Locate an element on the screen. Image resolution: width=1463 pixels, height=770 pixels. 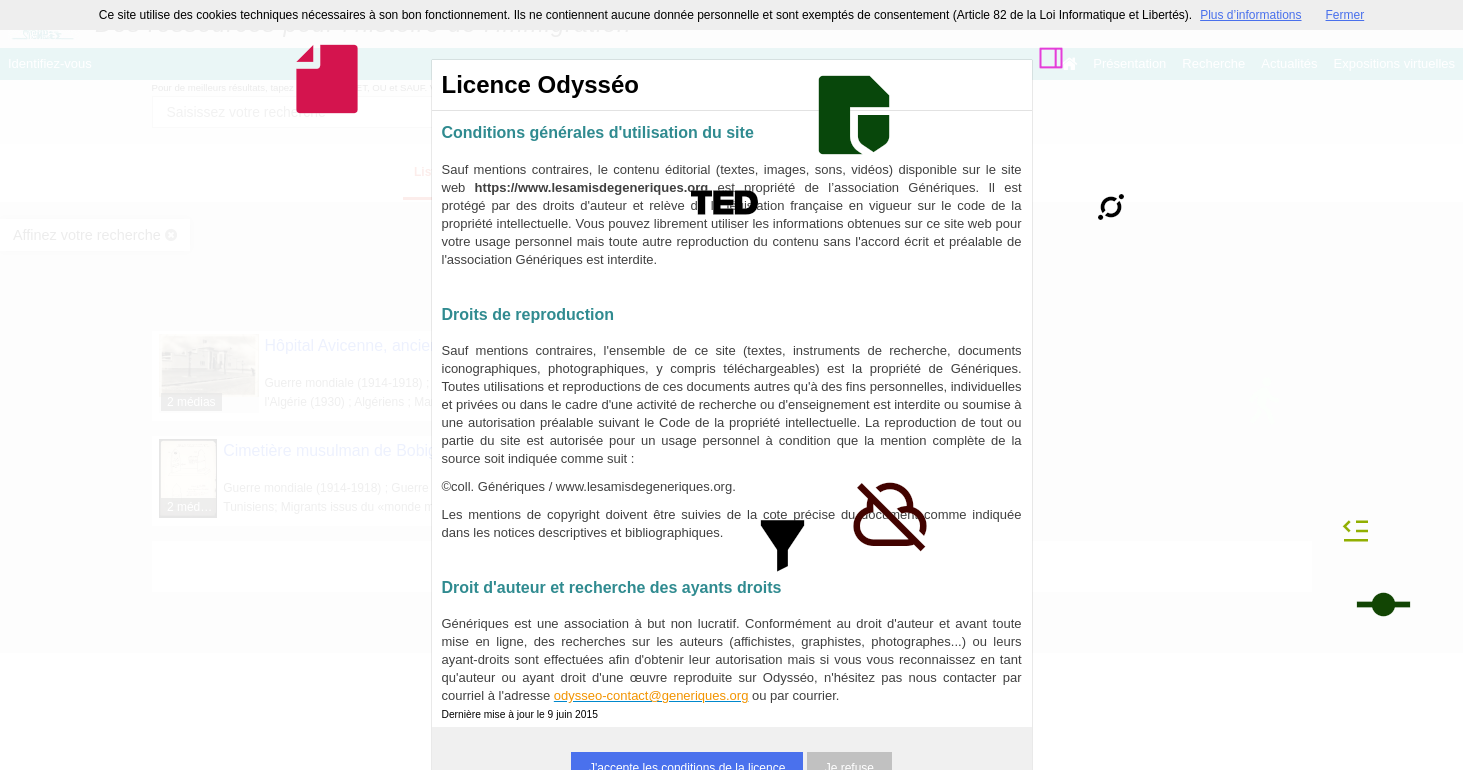
switch to right sidebar layout is located at coordinates (1051, 58).